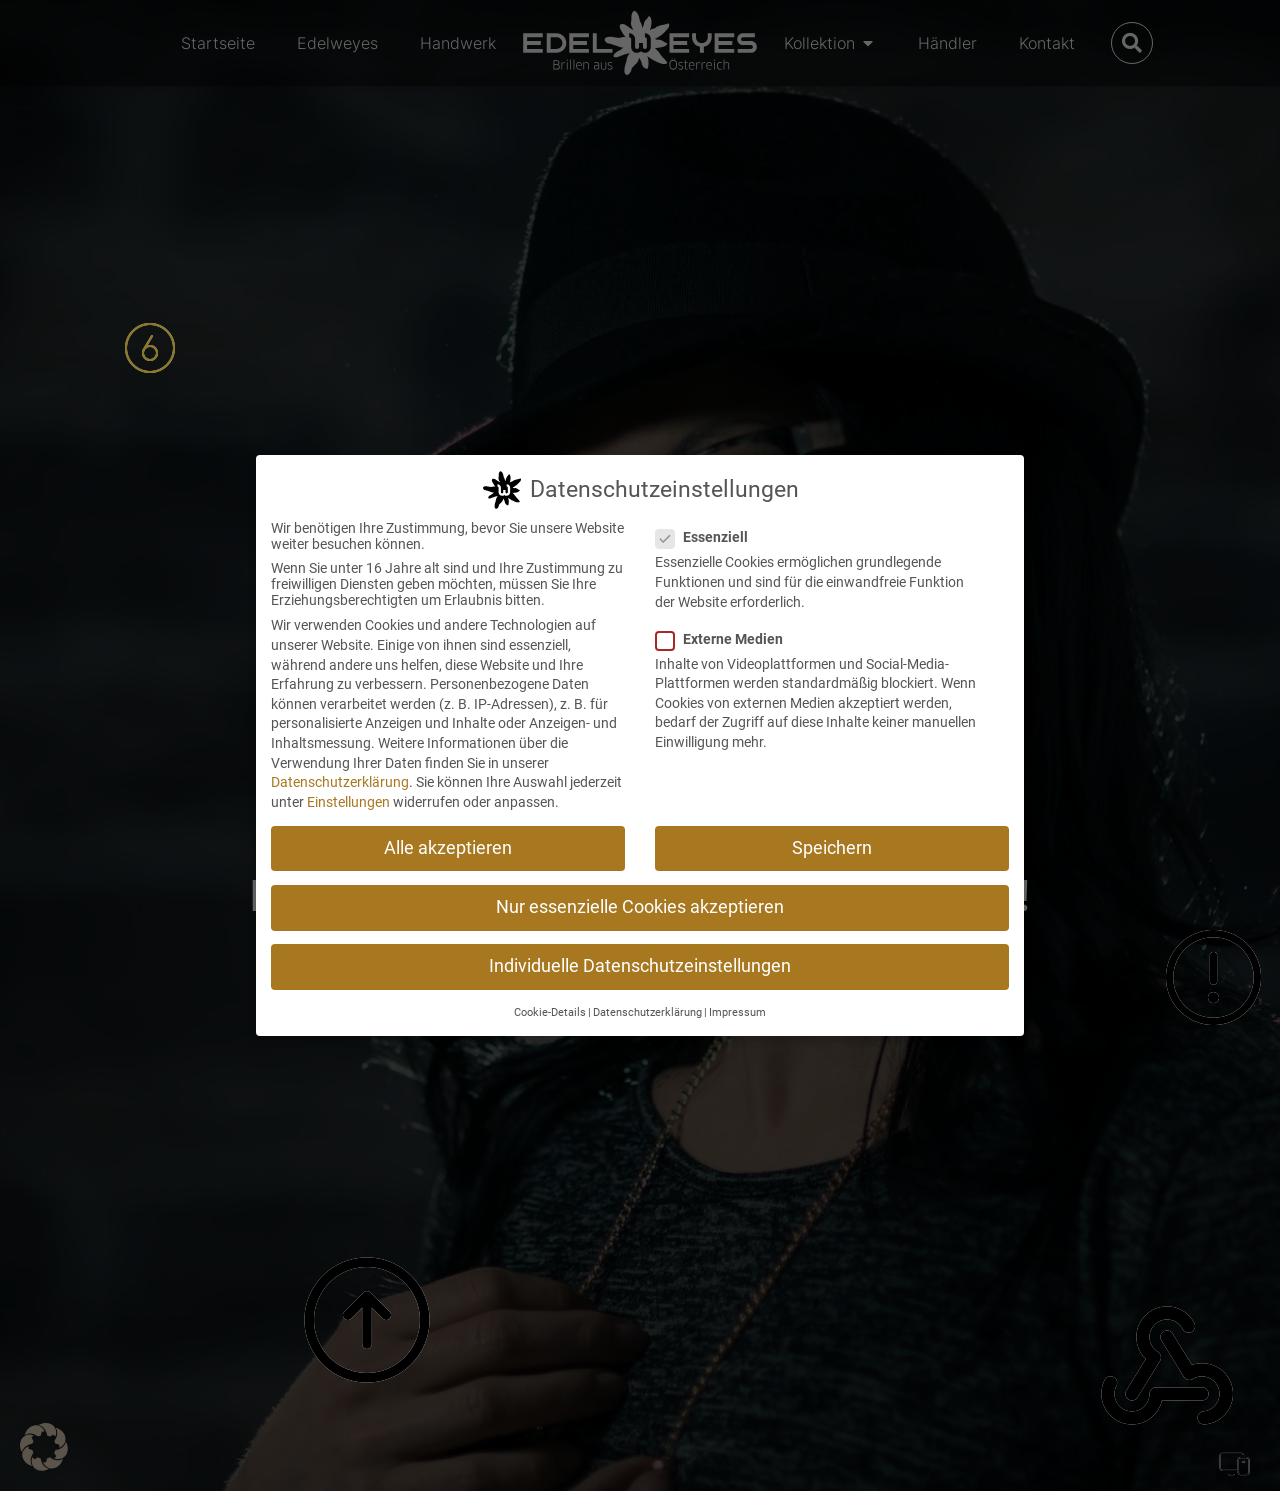 Image resolution: width=1280 pixels, height=1491 pixels. I want to click on indicates step 6 in a multi-step process, so click(150, 348).